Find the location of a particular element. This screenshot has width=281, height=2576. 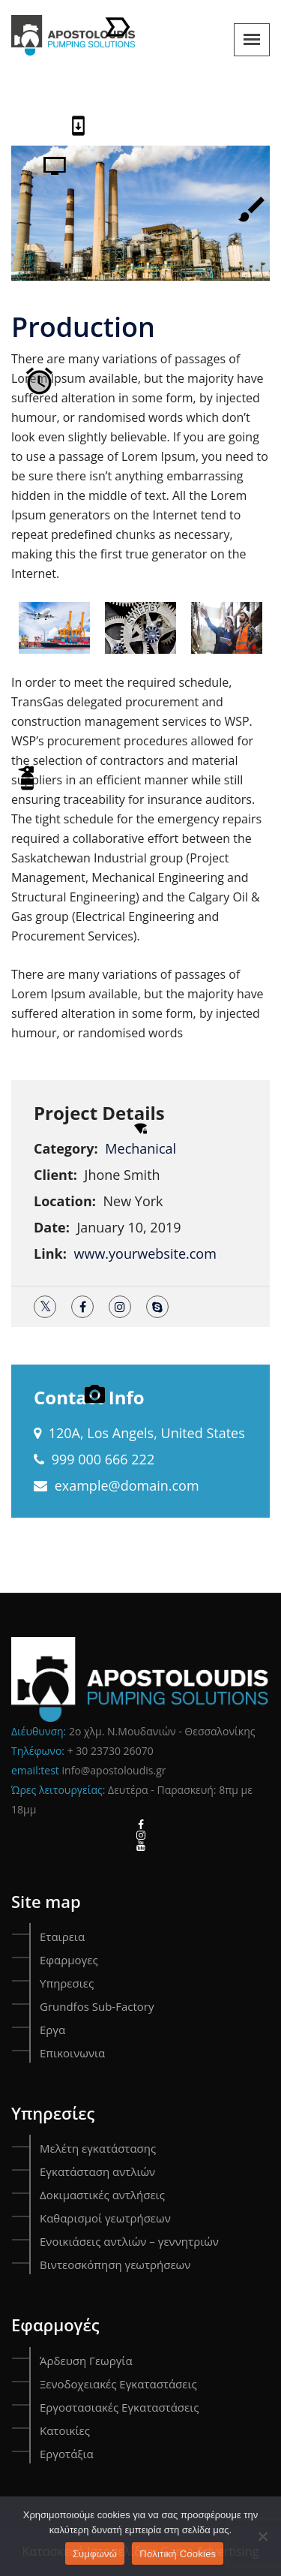

mark a message or item as important is located at coordinates (118, 27).